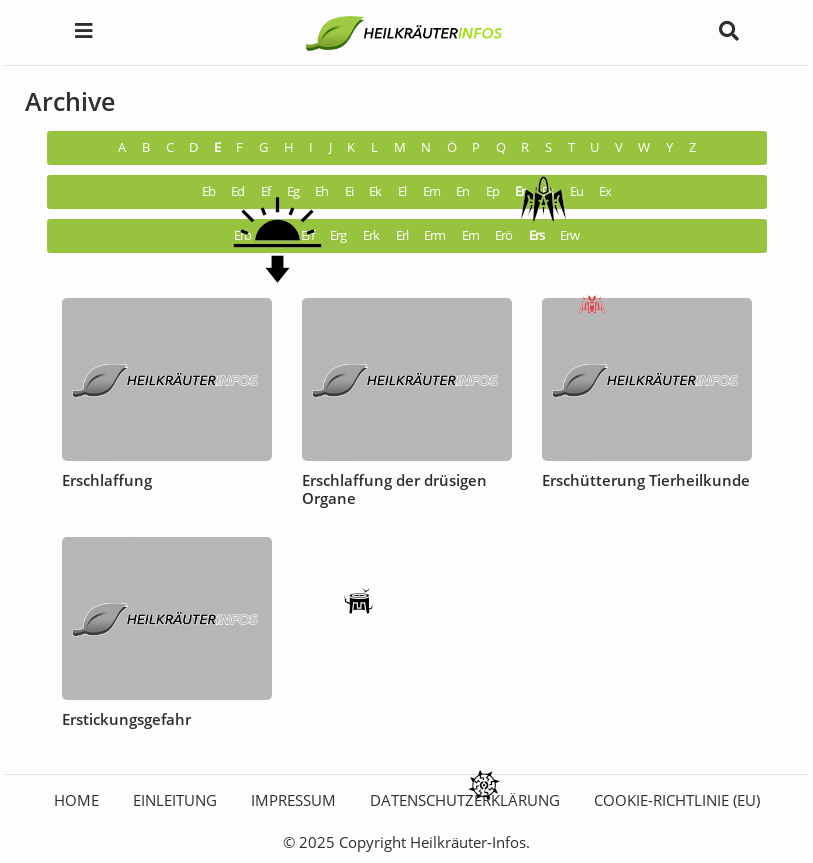 This screenshot has height=863, width=813. I want to click on a trap or hazard element in a game, so click(484, 785).